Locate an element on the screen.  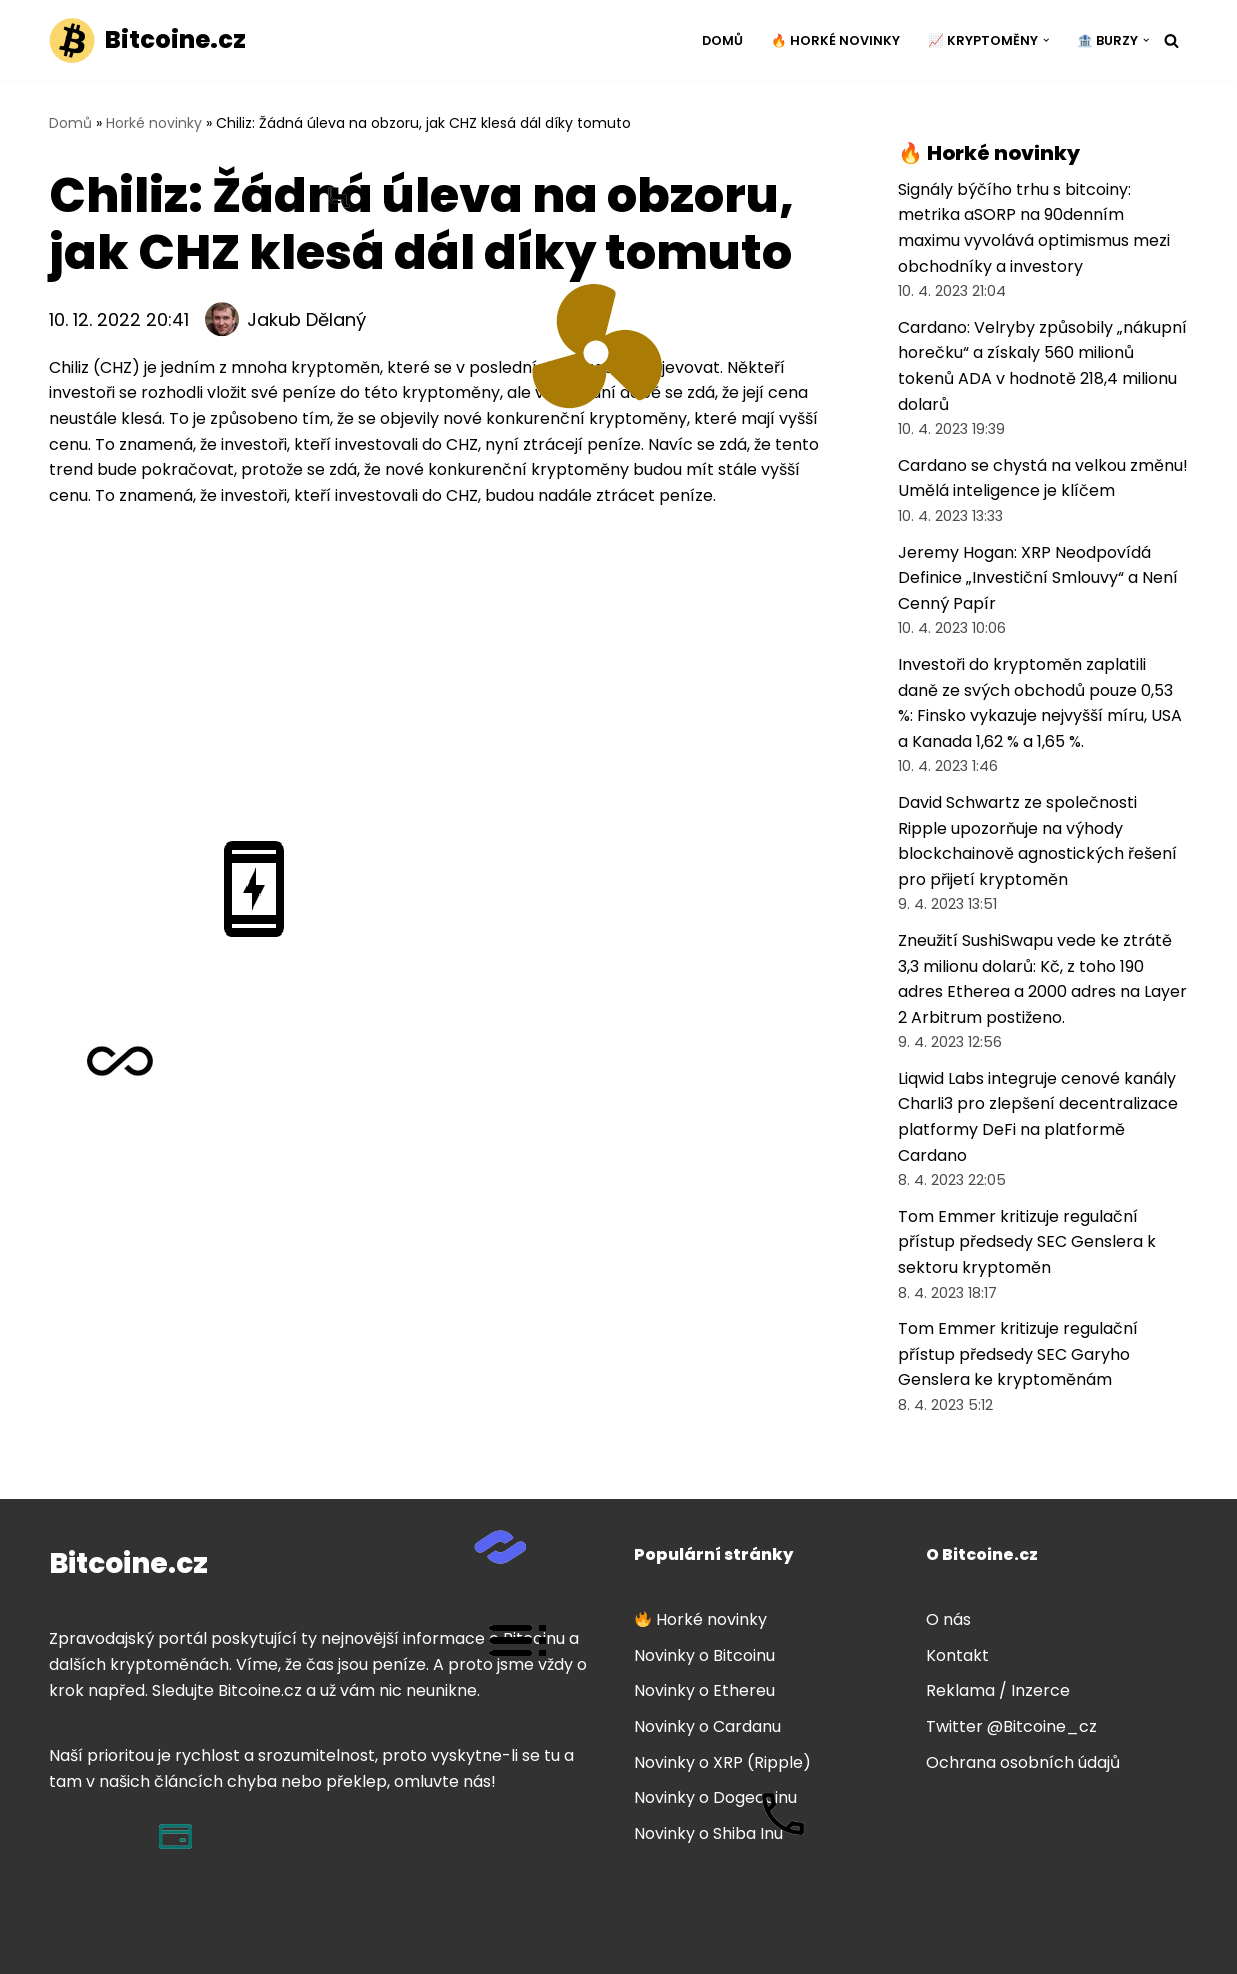
indicates a discord partnered server owner is located at coordinates (500, 1547).